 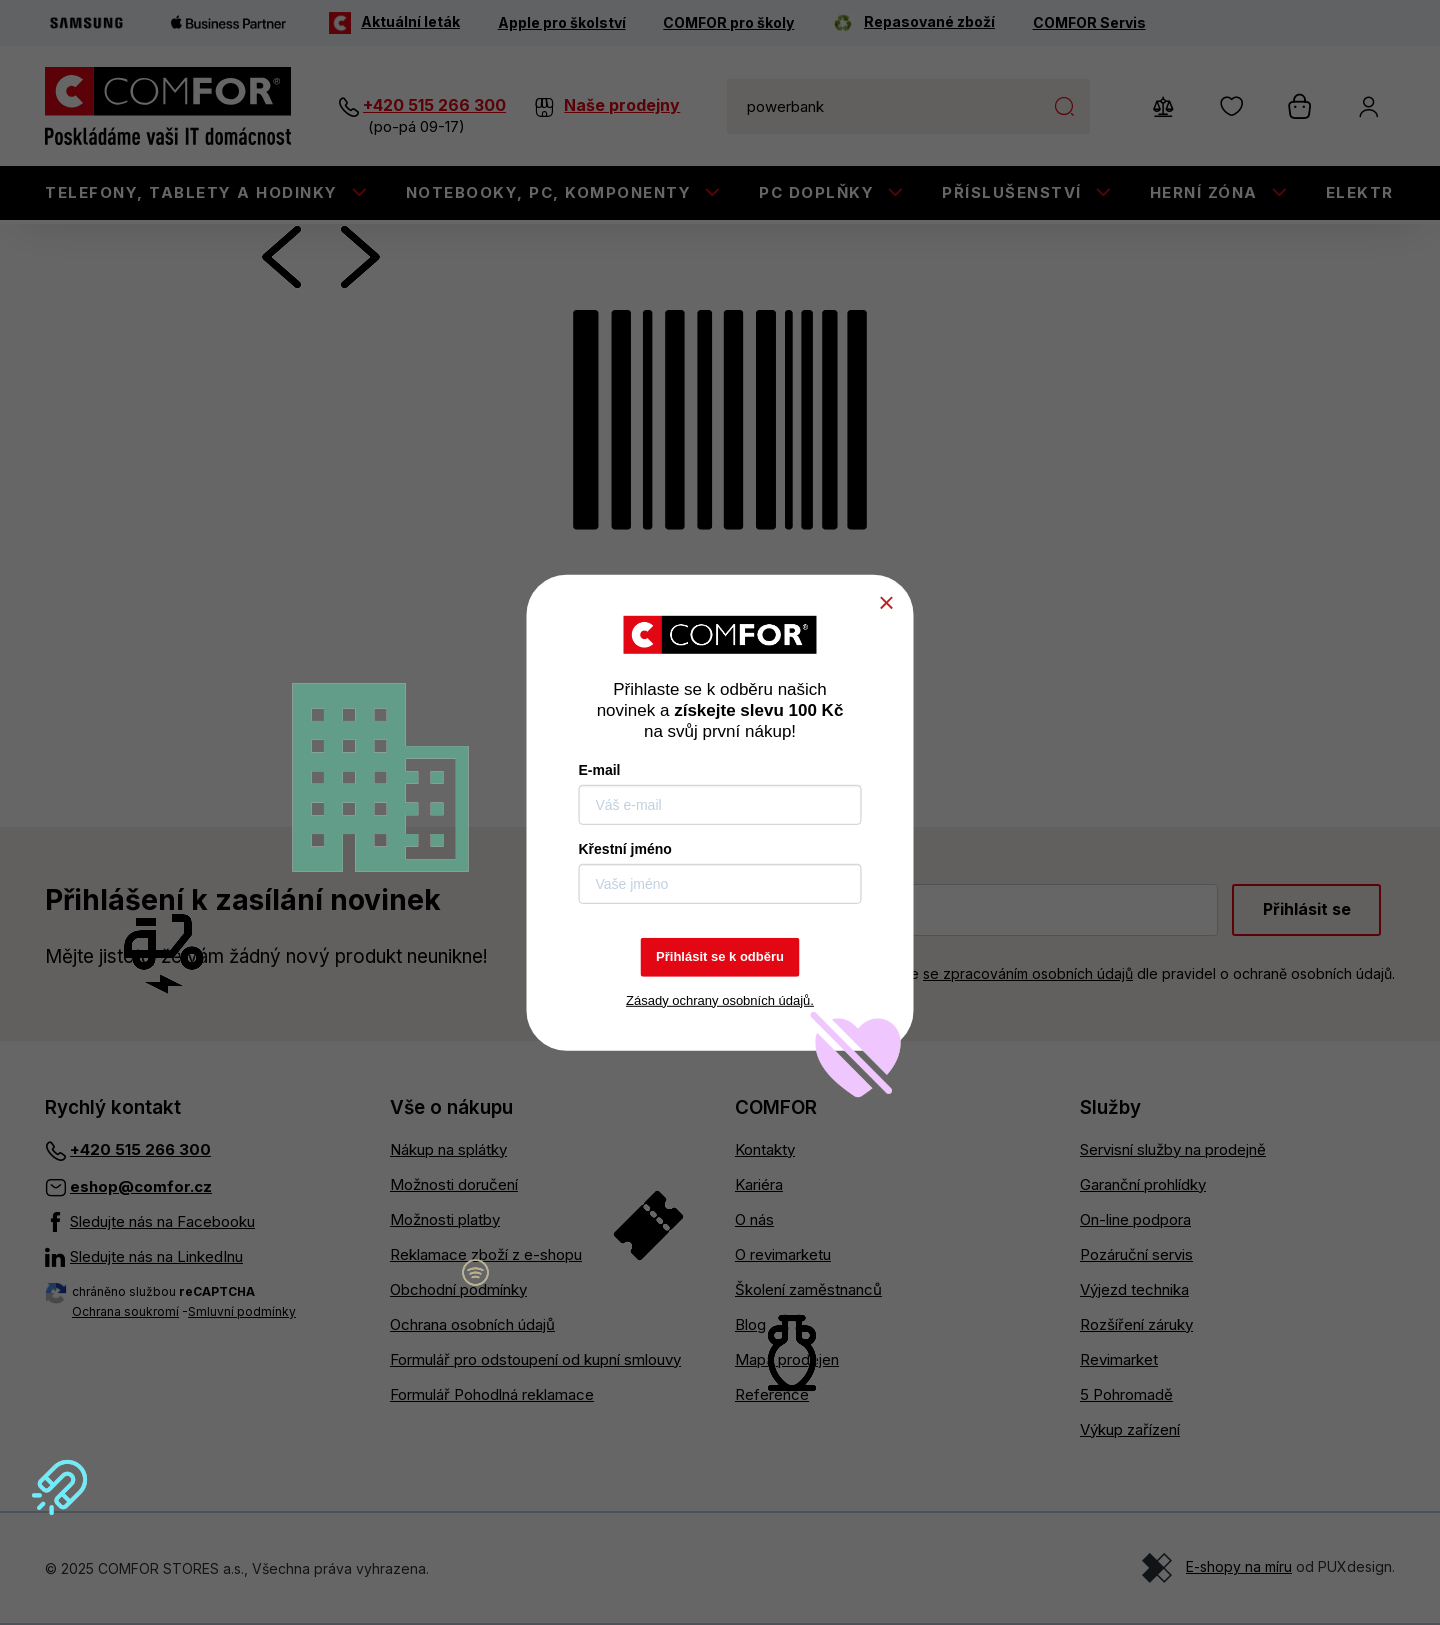 What do you see at coordinates (648, 1225) in the screenshot?
I see `view your tickets or passes` at bounding box center [648, 1225].